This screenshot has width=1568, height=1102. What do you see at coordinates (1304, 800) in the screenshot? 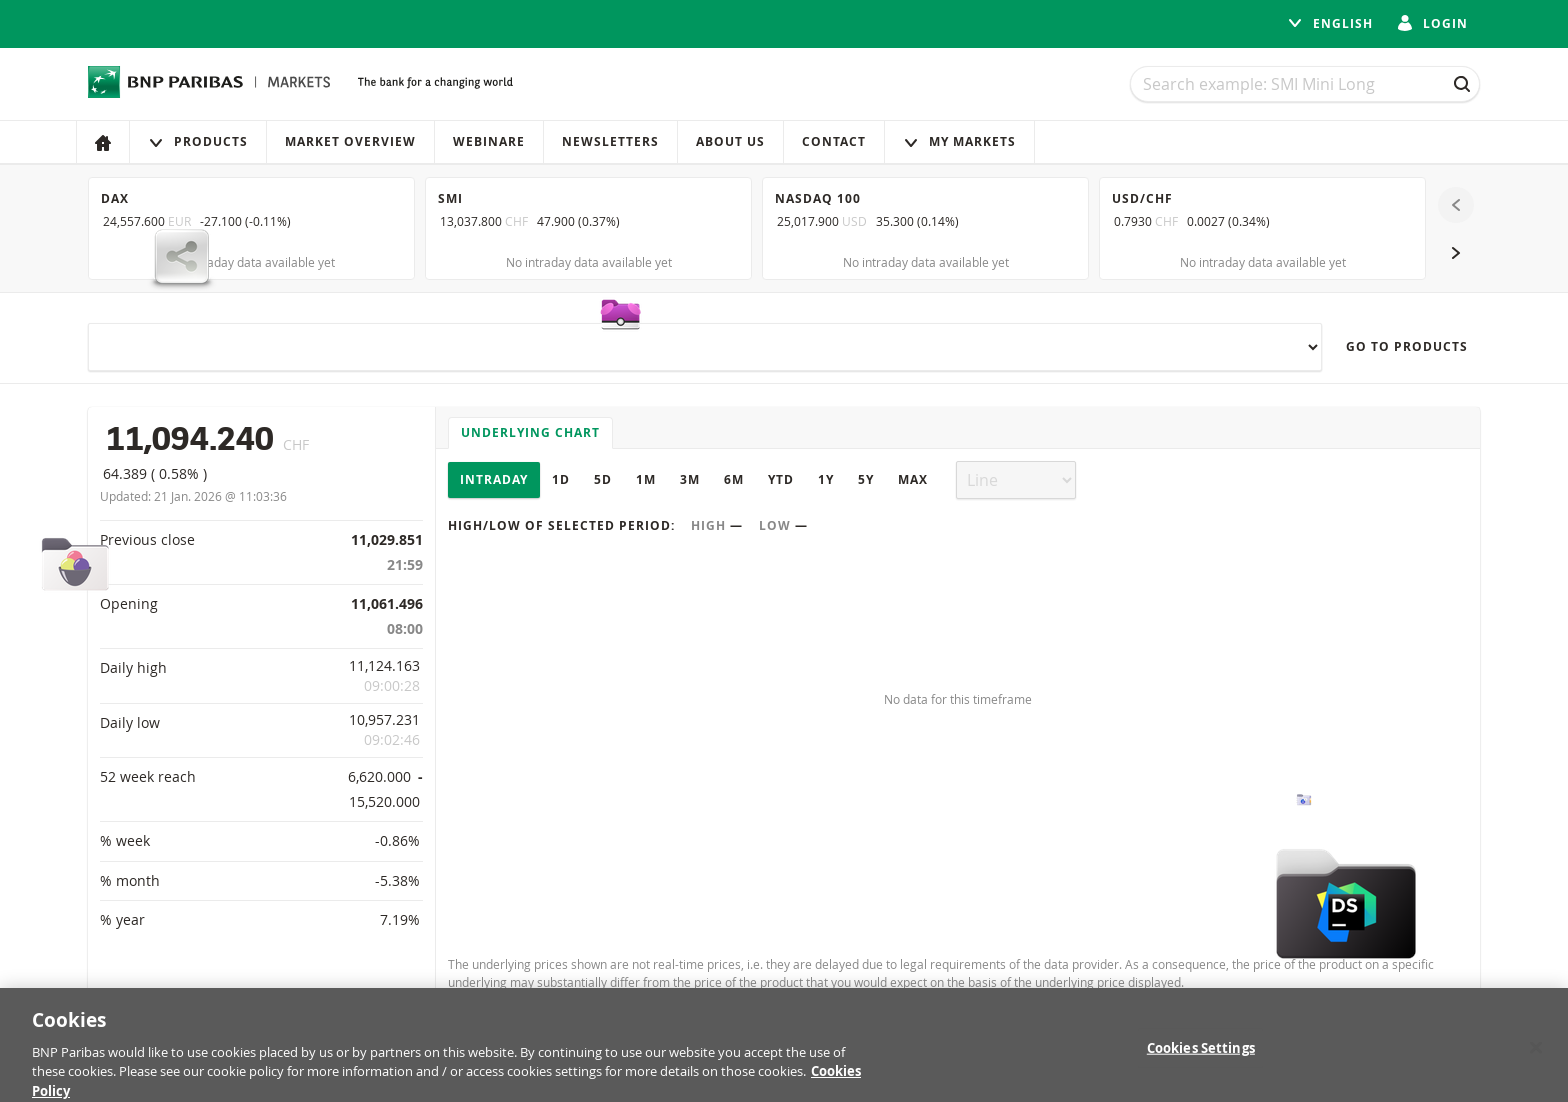
I see `open microsoft contacts folder` at bounding box center [1304, 800].